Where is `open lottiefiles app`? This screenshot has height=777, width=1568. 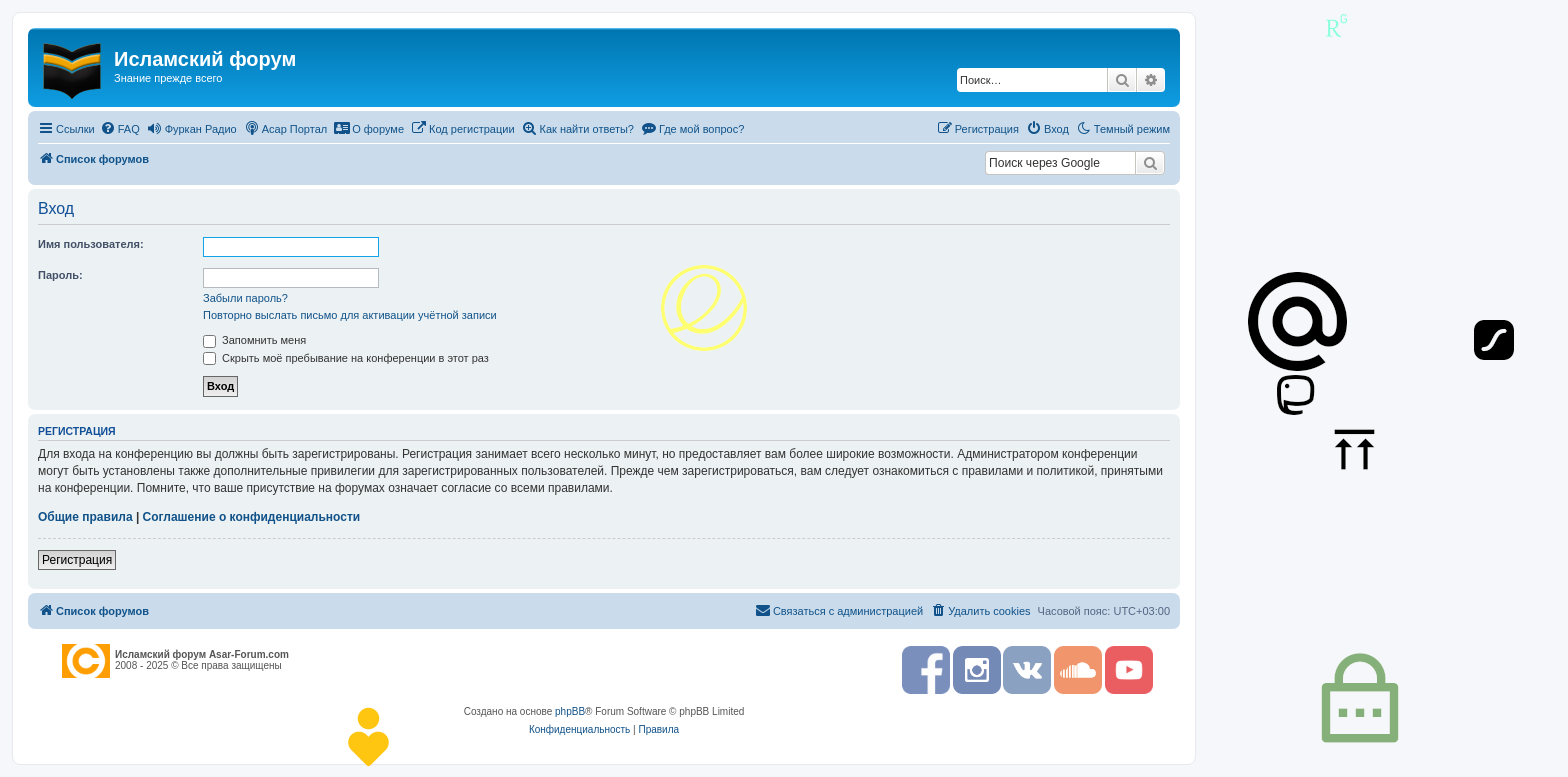 open lottiefiles app is located at coordinates (1494, 340).